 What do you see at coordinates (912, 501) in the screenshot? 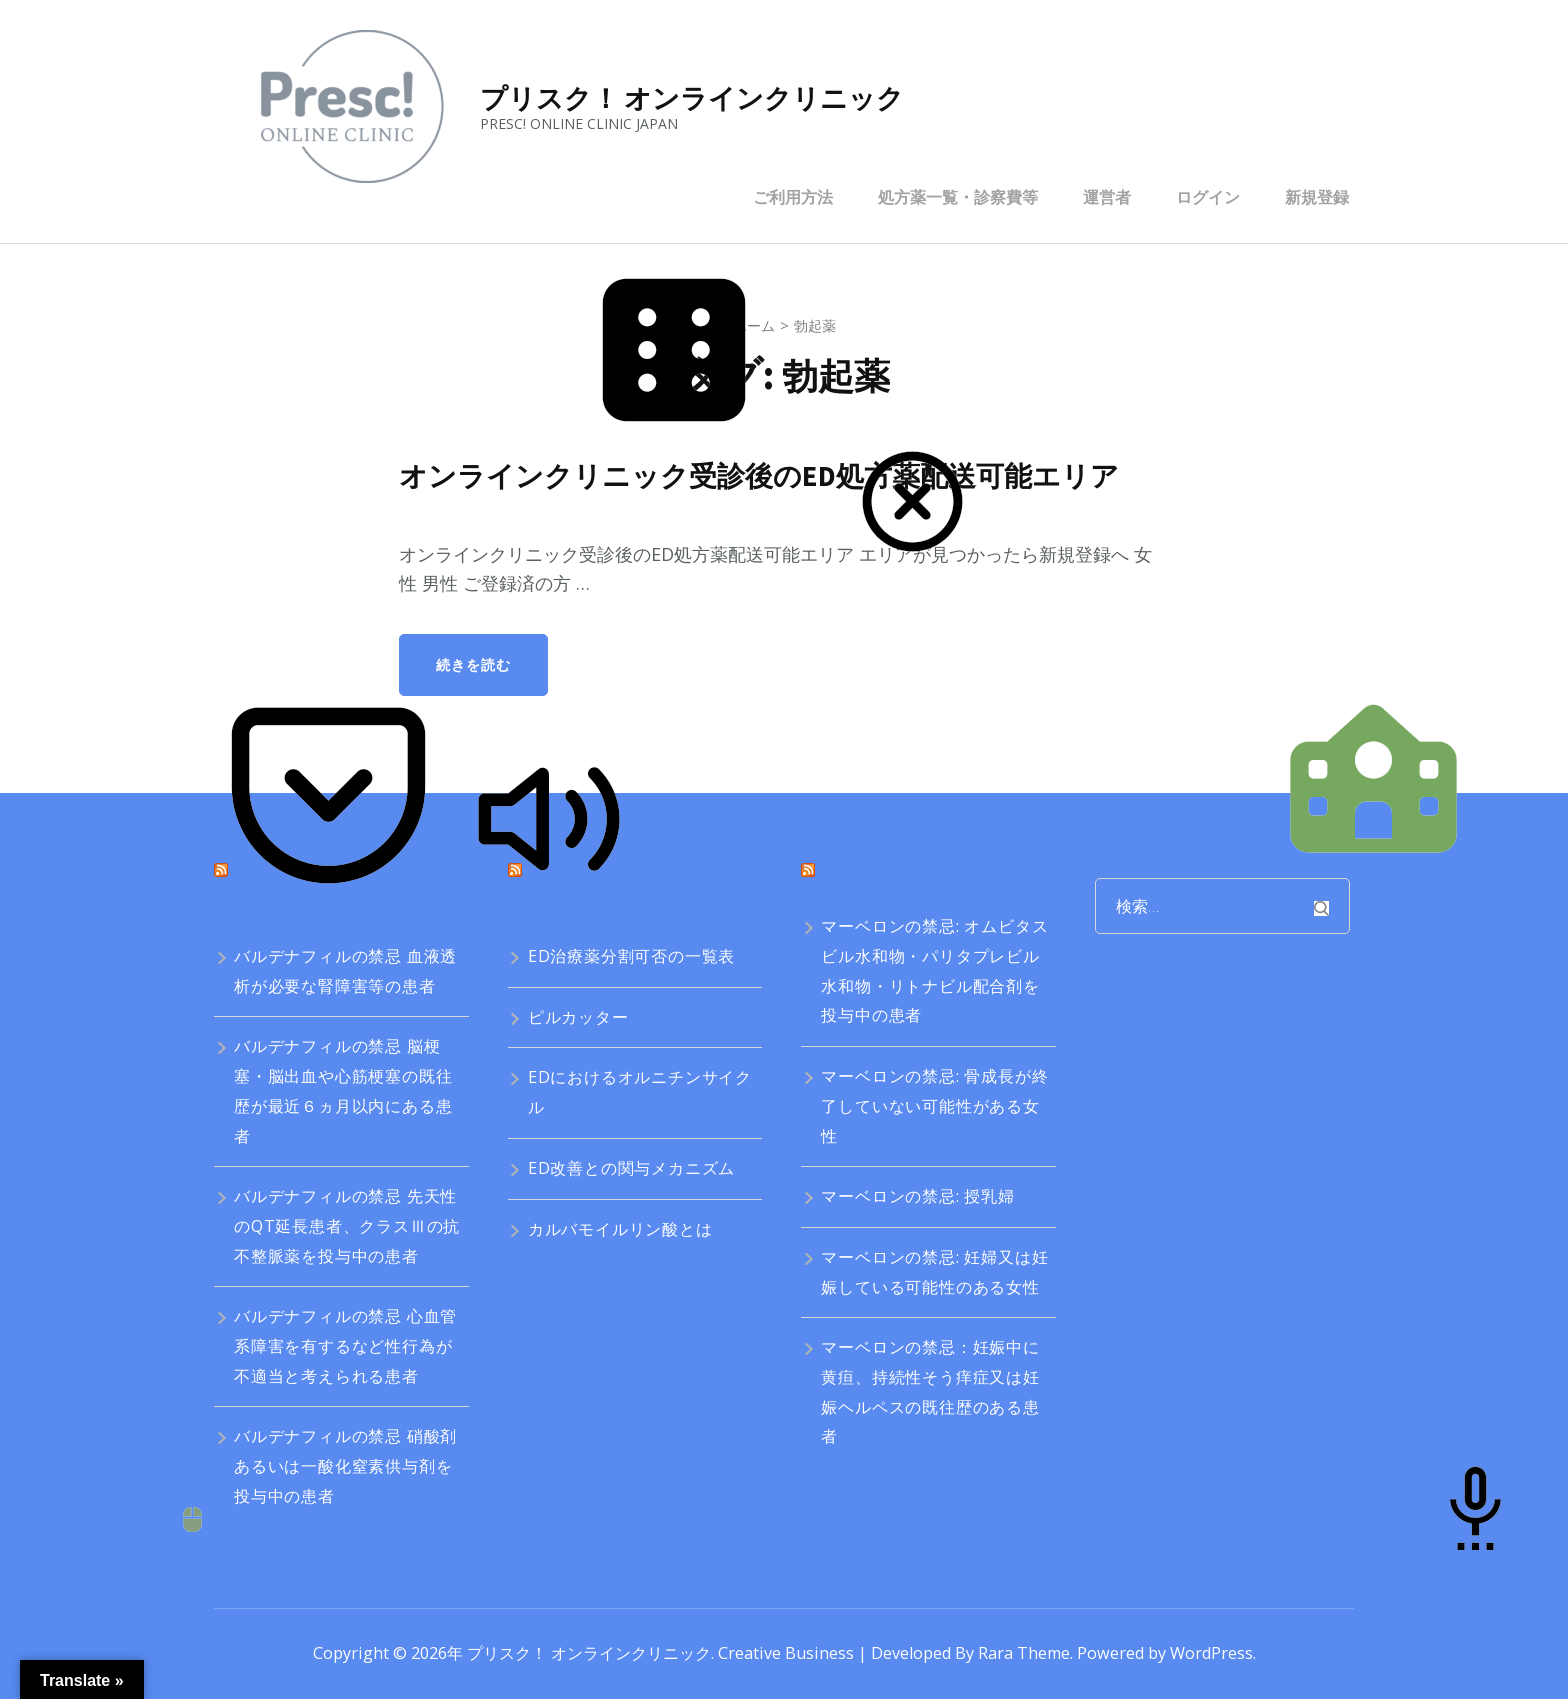
I see `close or dismiss a dialog` at bounding box center [912, 501].